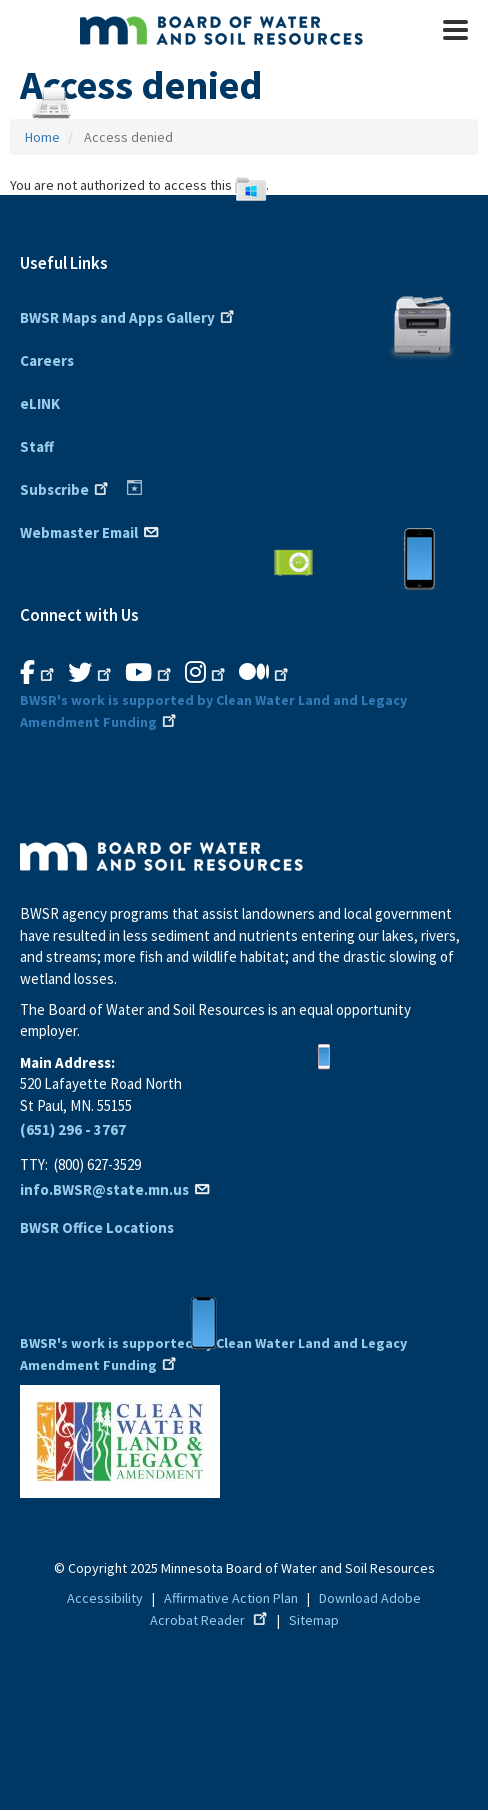 Image resolution: width=488 pixels, height=1811 pixels. What do you see at coordinates (324, 1057) in the screenshot?
I see `iPod Touch device connected` at bounding box center [324, 1057].